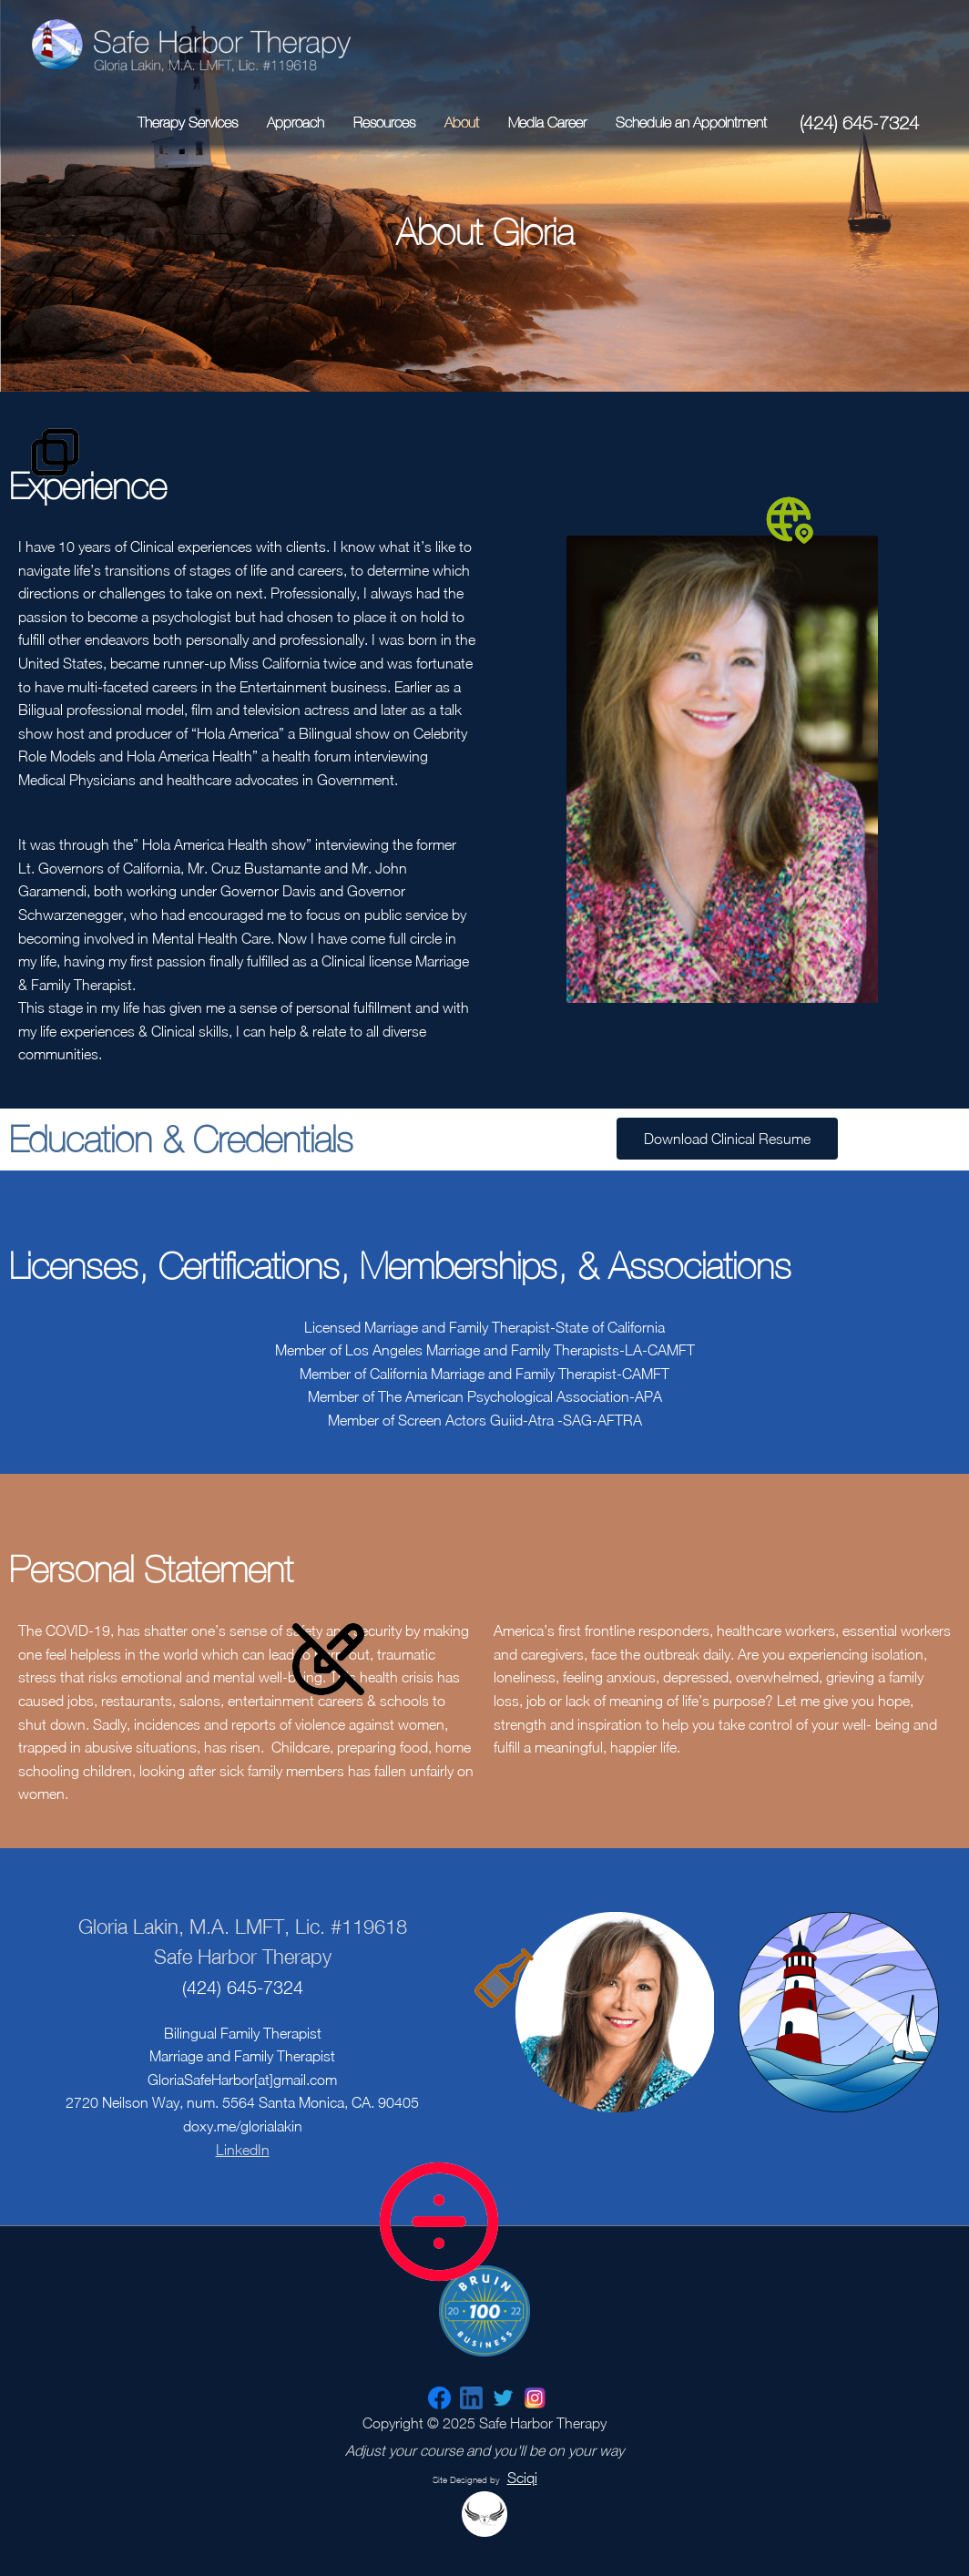 This screenshot has width=969, height=2576. Describe the element at coordinates (789, 519) in the screenshot. I see `view location on world map` at that location.